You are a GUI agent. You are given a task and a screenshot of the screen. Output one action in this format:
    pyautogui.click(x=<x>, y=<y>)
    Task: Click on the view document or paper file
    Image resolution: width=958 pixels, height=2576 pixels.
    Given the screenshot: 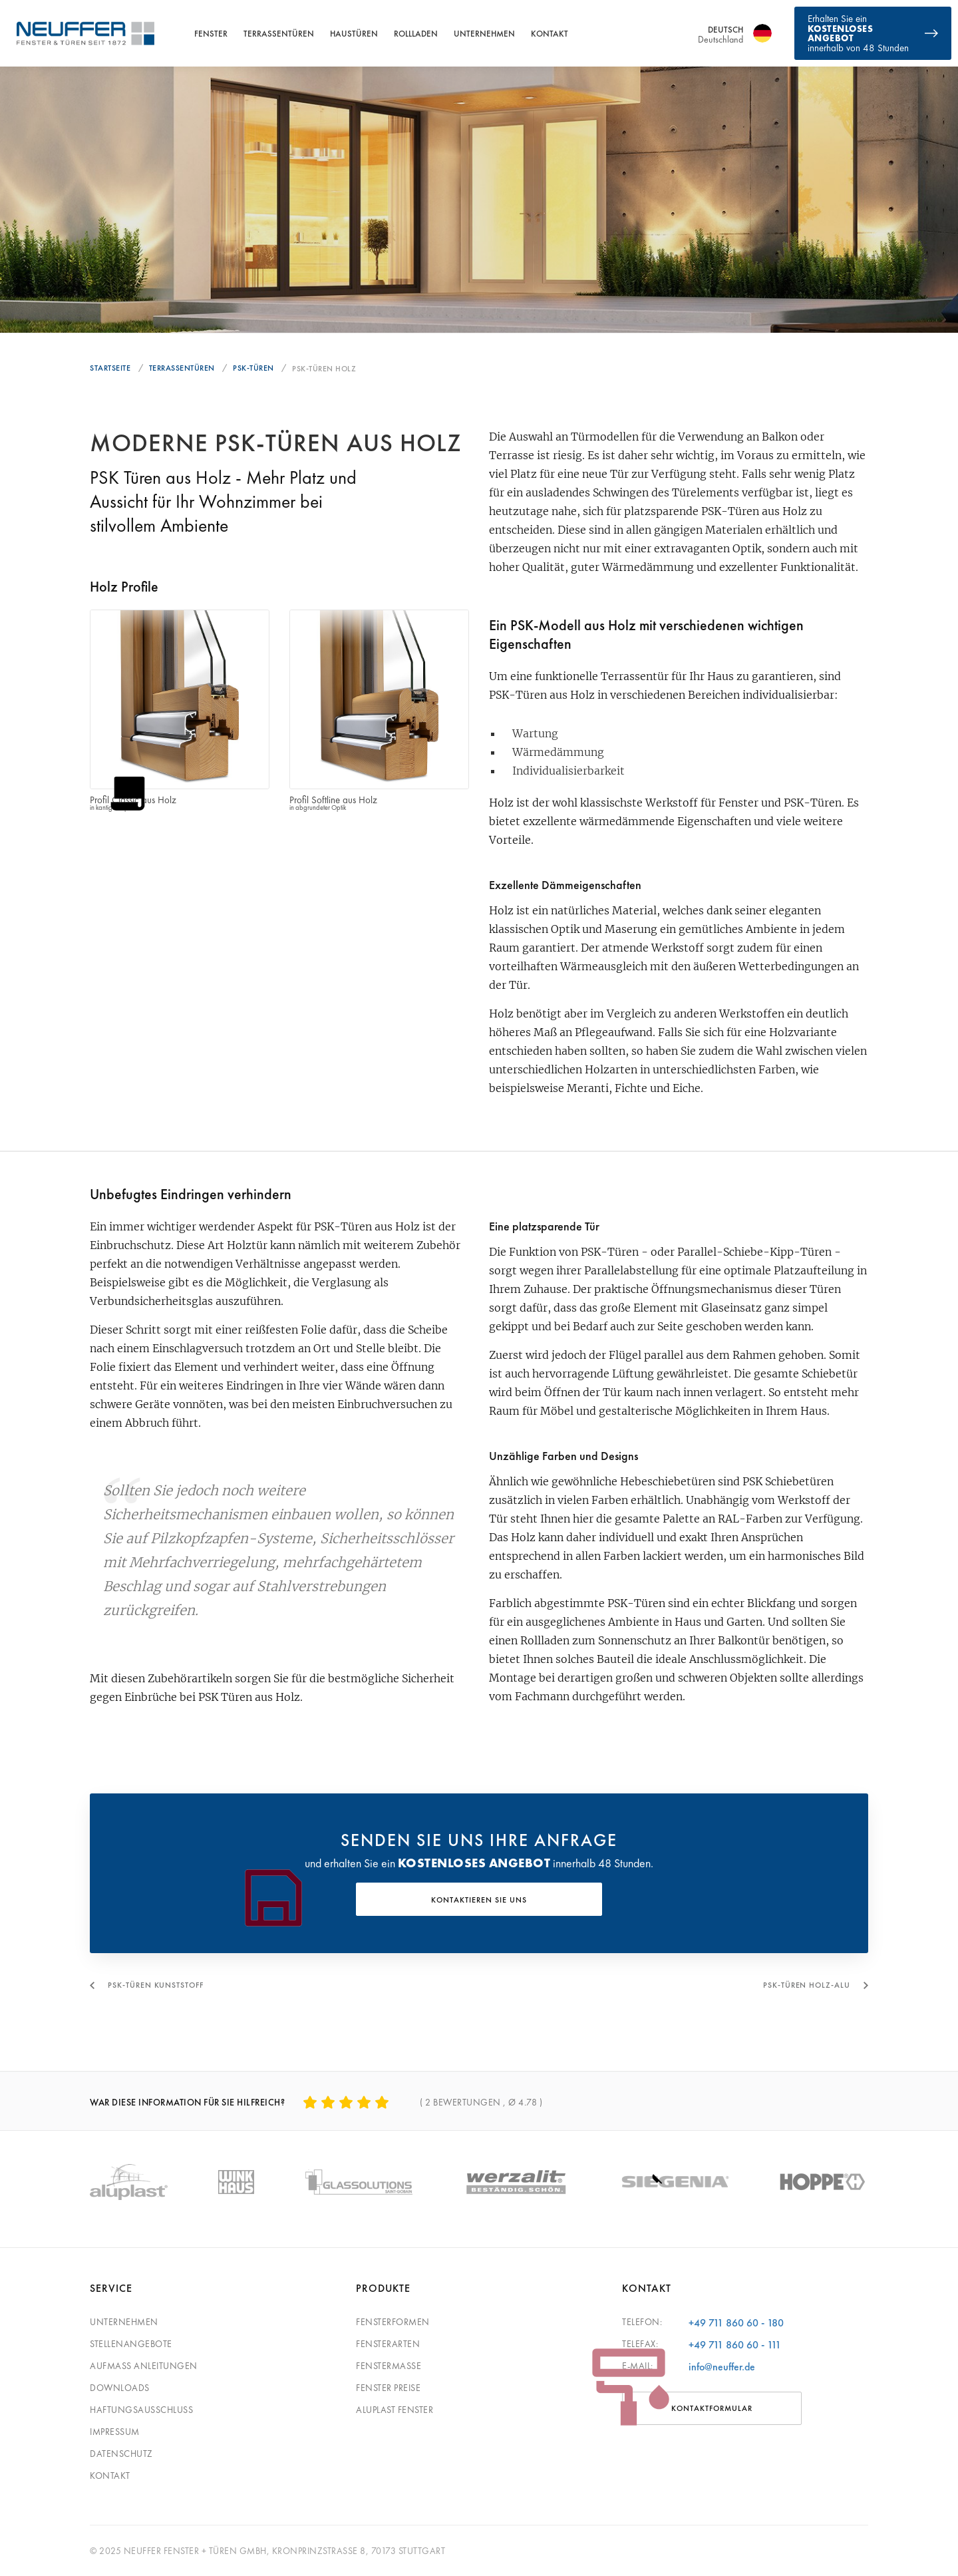 What is the action you would take?
    pyautogui.click(x=129, y=793)
    